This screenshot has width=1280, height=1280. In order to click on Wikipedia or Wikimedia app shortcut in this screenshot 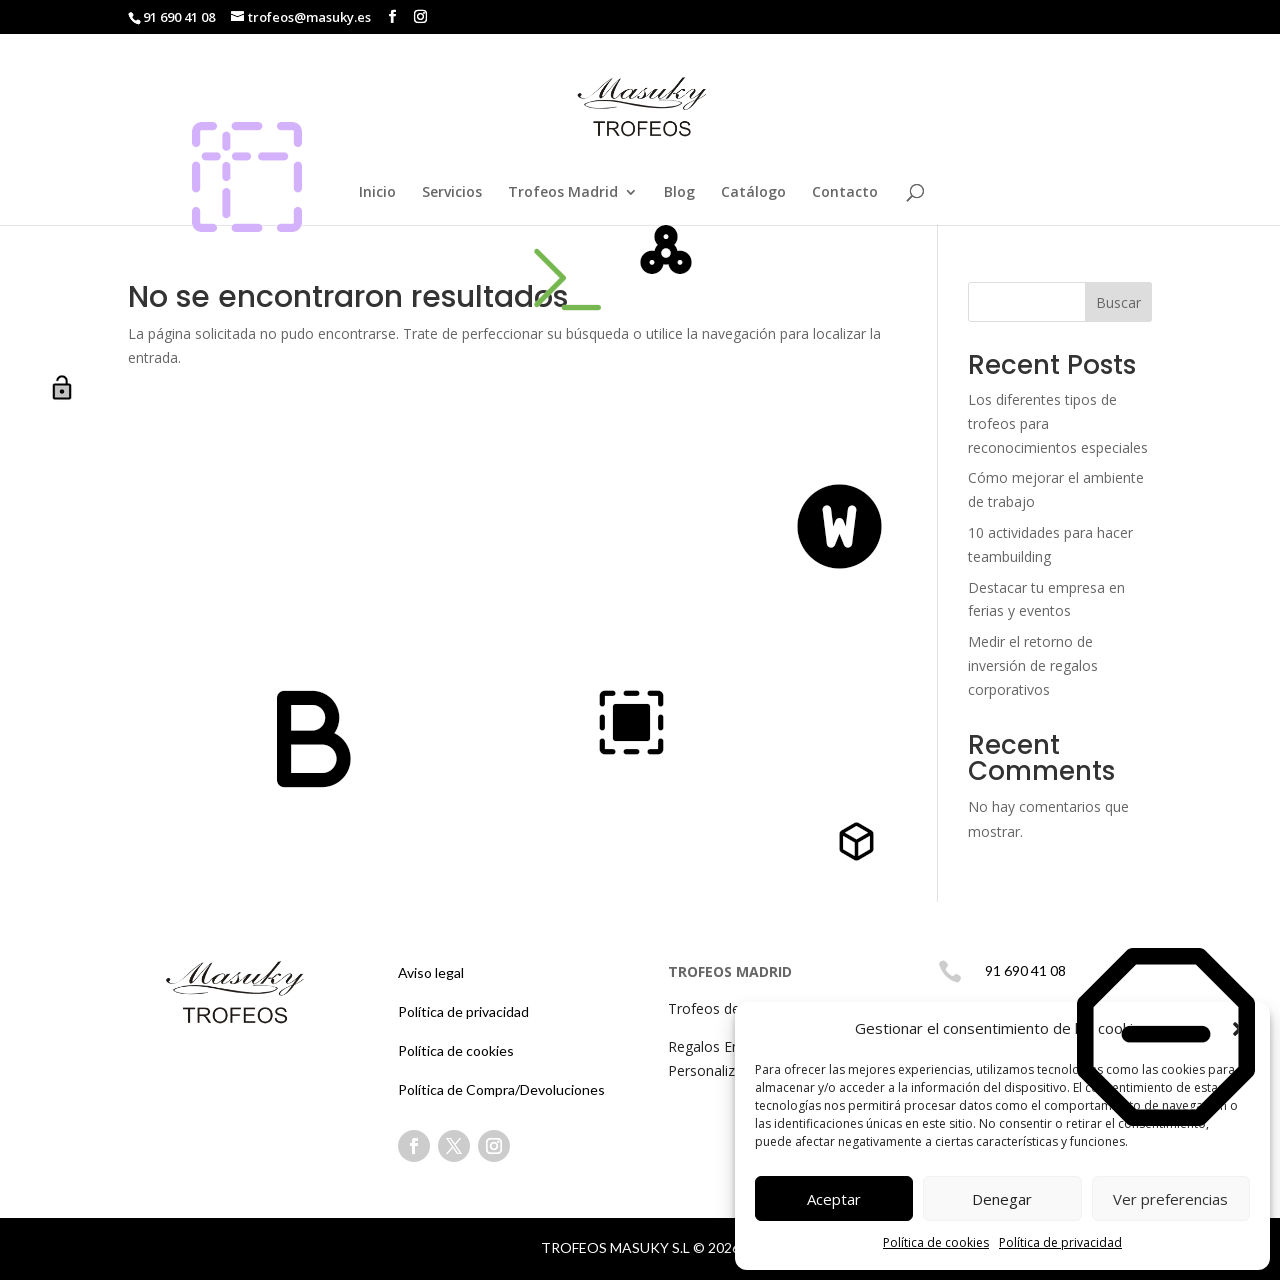, I will do `click(839, 526)`.